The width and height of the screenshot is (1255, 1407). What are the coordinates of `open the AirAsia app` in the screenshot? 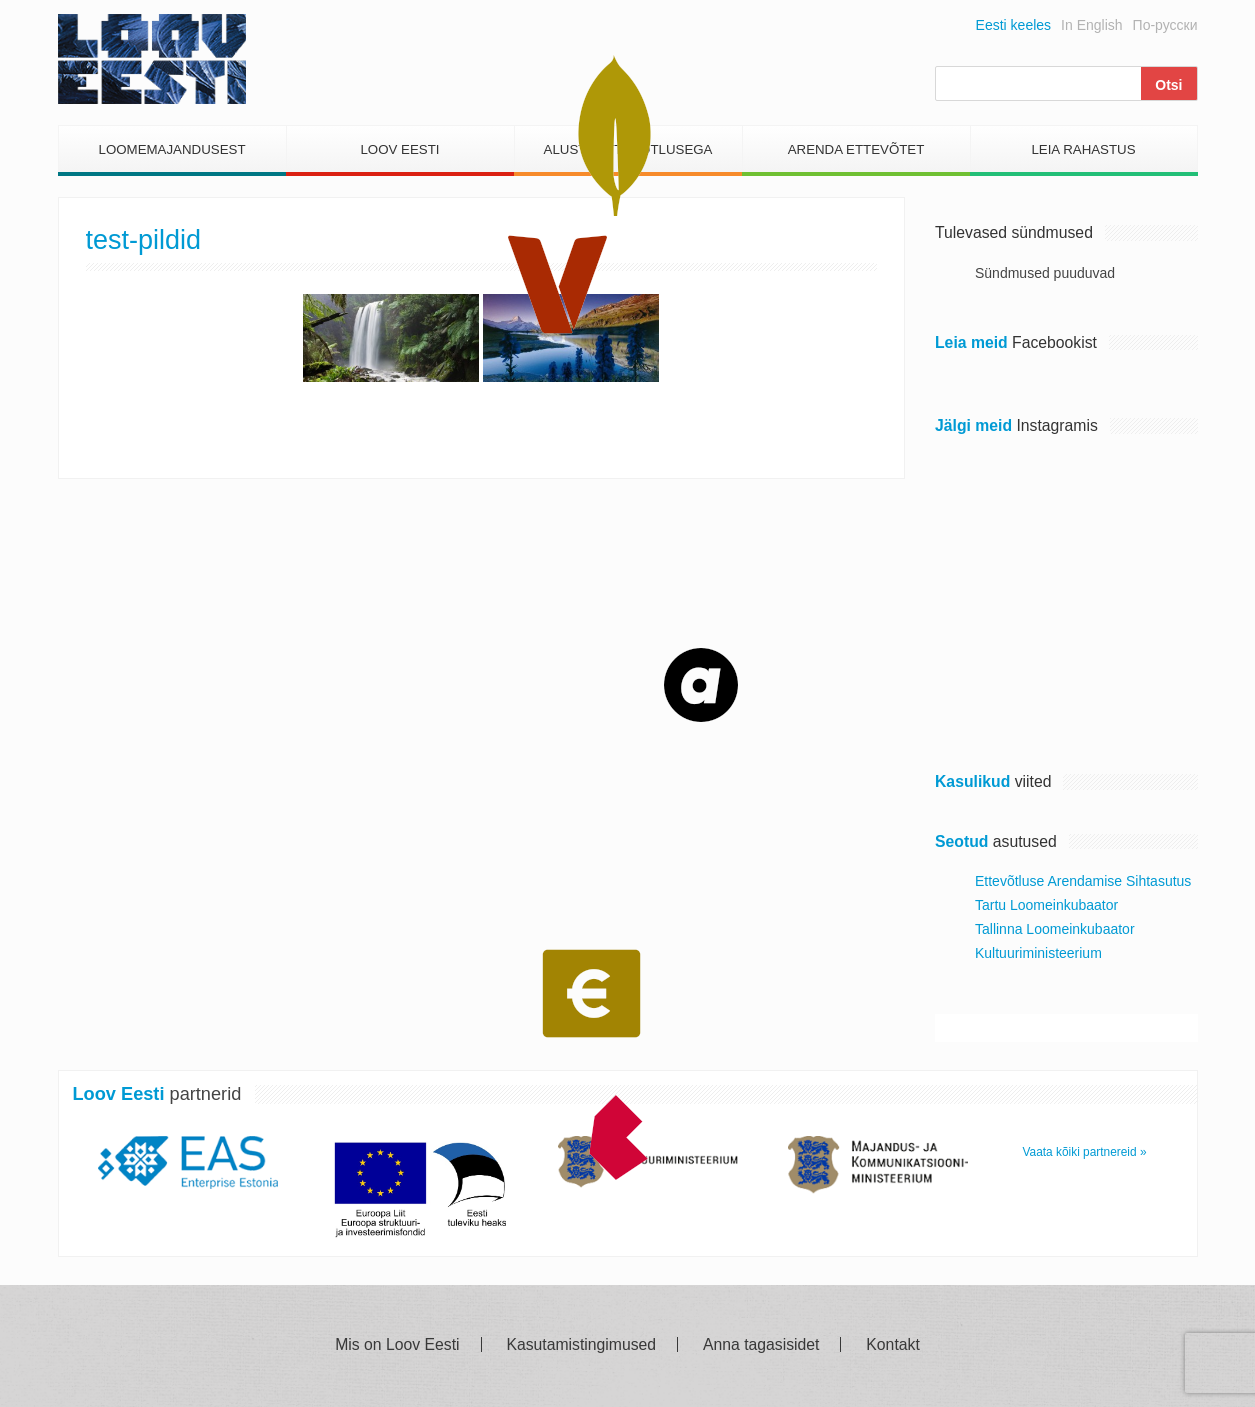 It's located at (701, 685).